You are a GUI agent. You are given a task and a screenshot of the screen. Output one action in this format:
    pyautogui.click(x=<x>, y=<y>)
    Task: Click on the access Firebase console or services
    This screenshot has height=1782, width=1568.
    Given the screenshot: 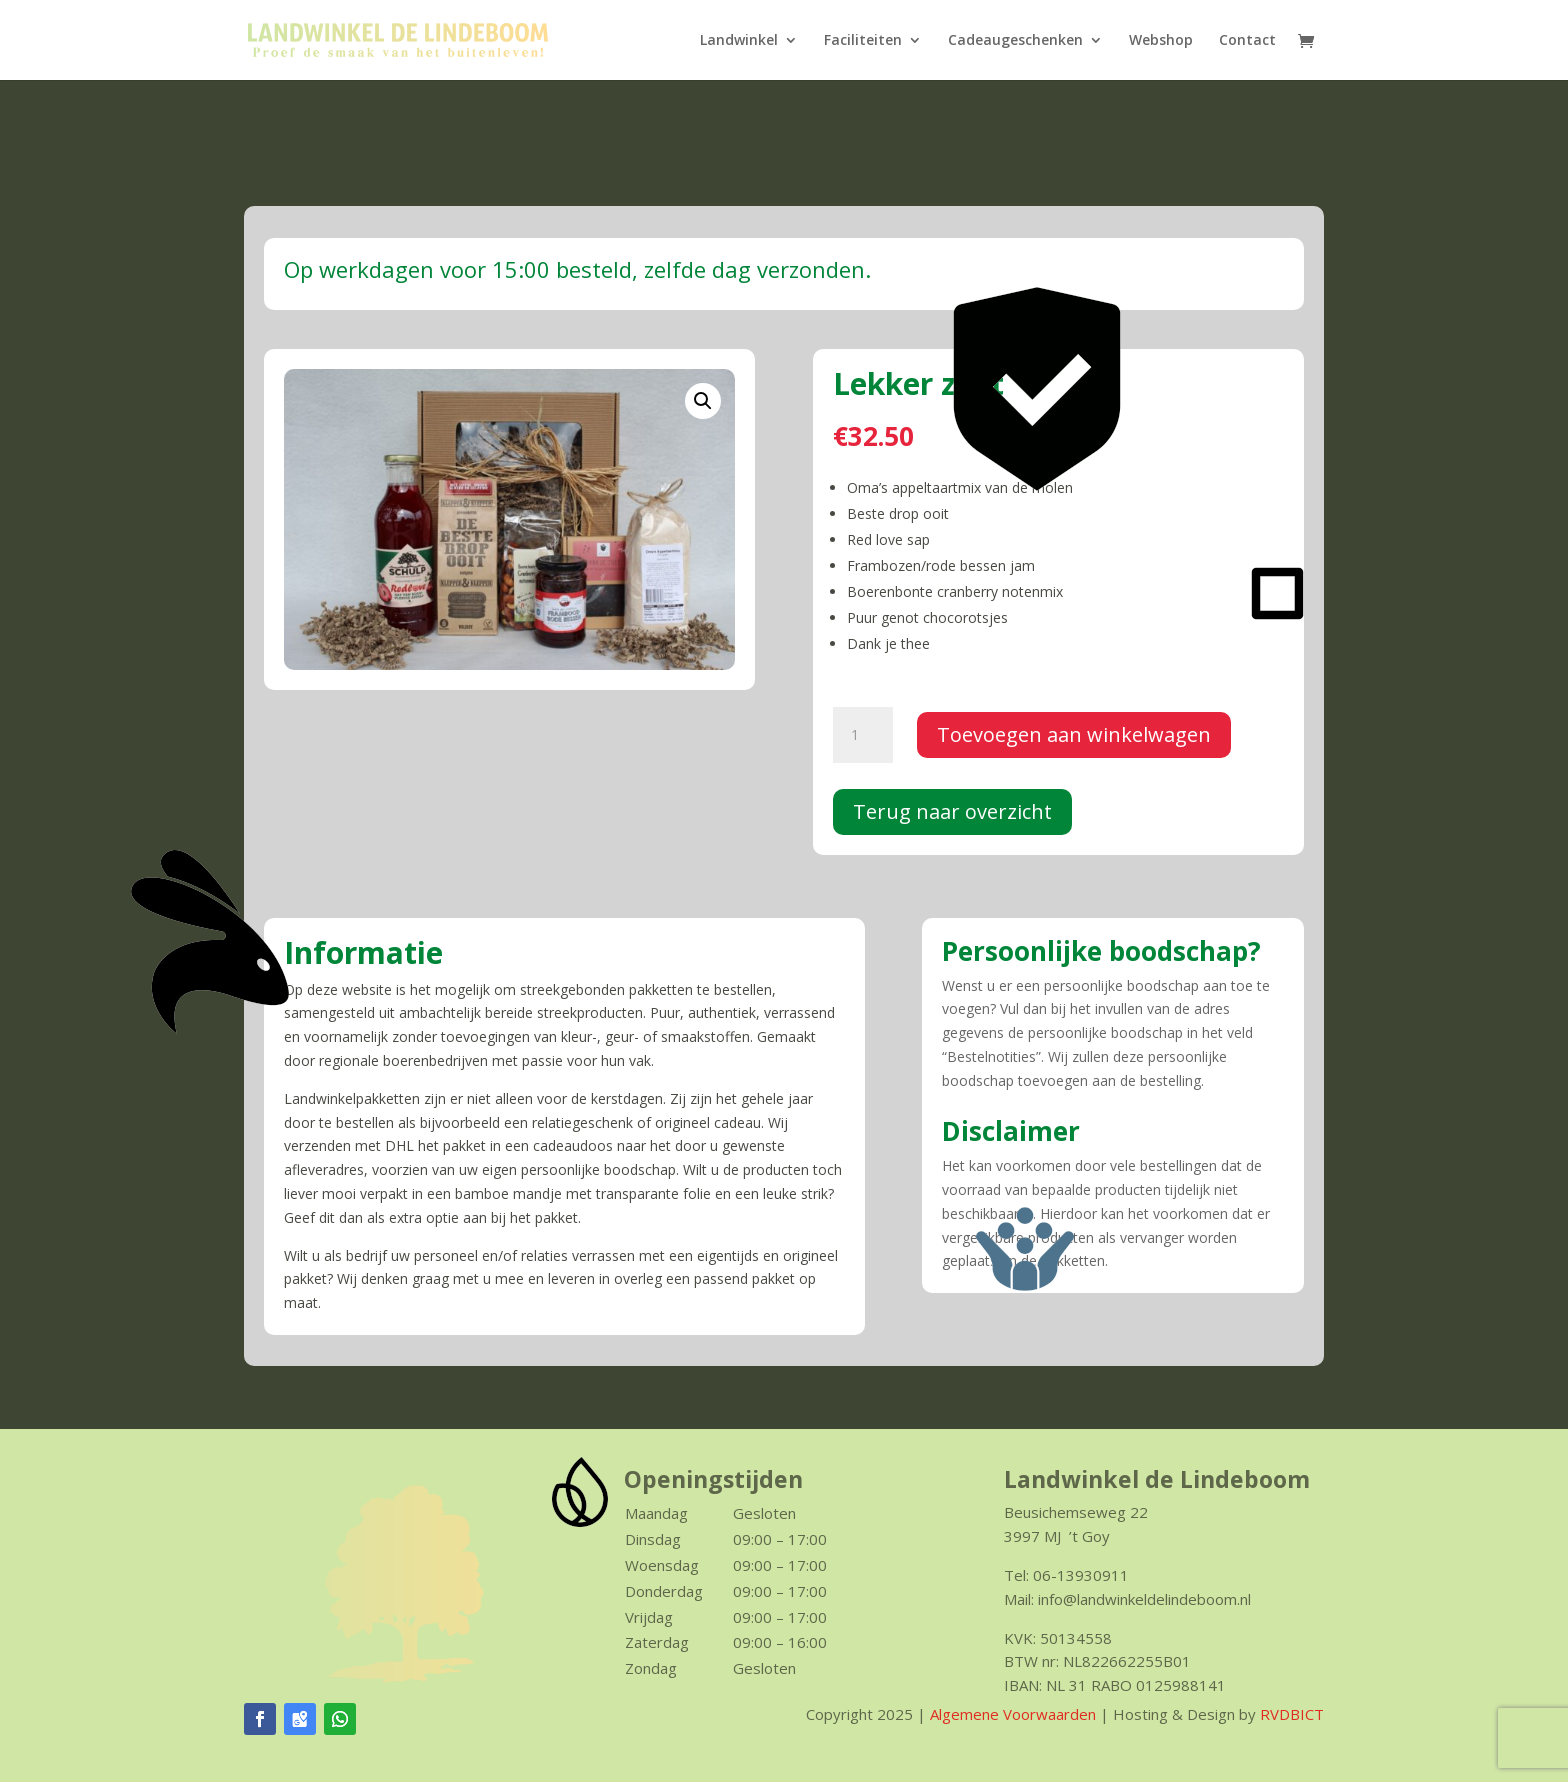 What is the action you would take?
    pyautogui.click(x=580, y=1492)
    